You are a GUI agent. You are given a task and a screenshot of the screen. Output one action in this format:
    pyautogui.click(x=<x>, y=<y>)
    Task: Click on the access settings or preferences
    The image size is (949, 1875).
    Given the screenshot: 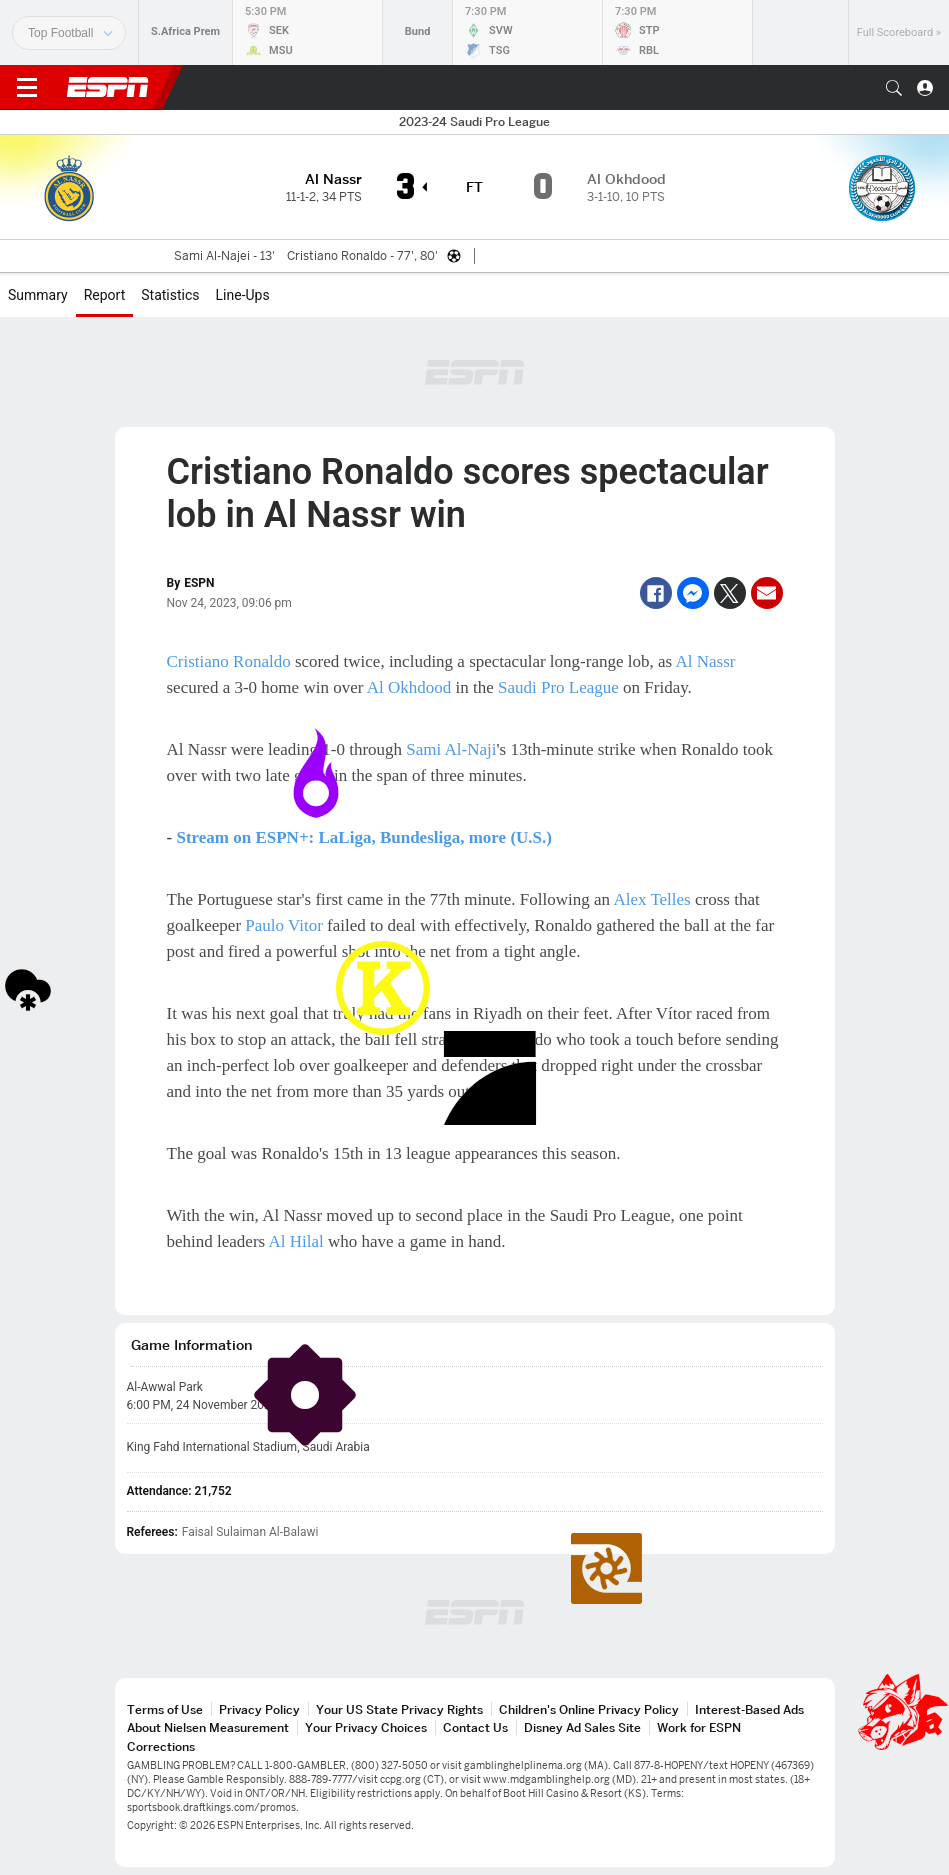 What is the action you would take?
    pyautogui.click(x=305, y=1395)
    